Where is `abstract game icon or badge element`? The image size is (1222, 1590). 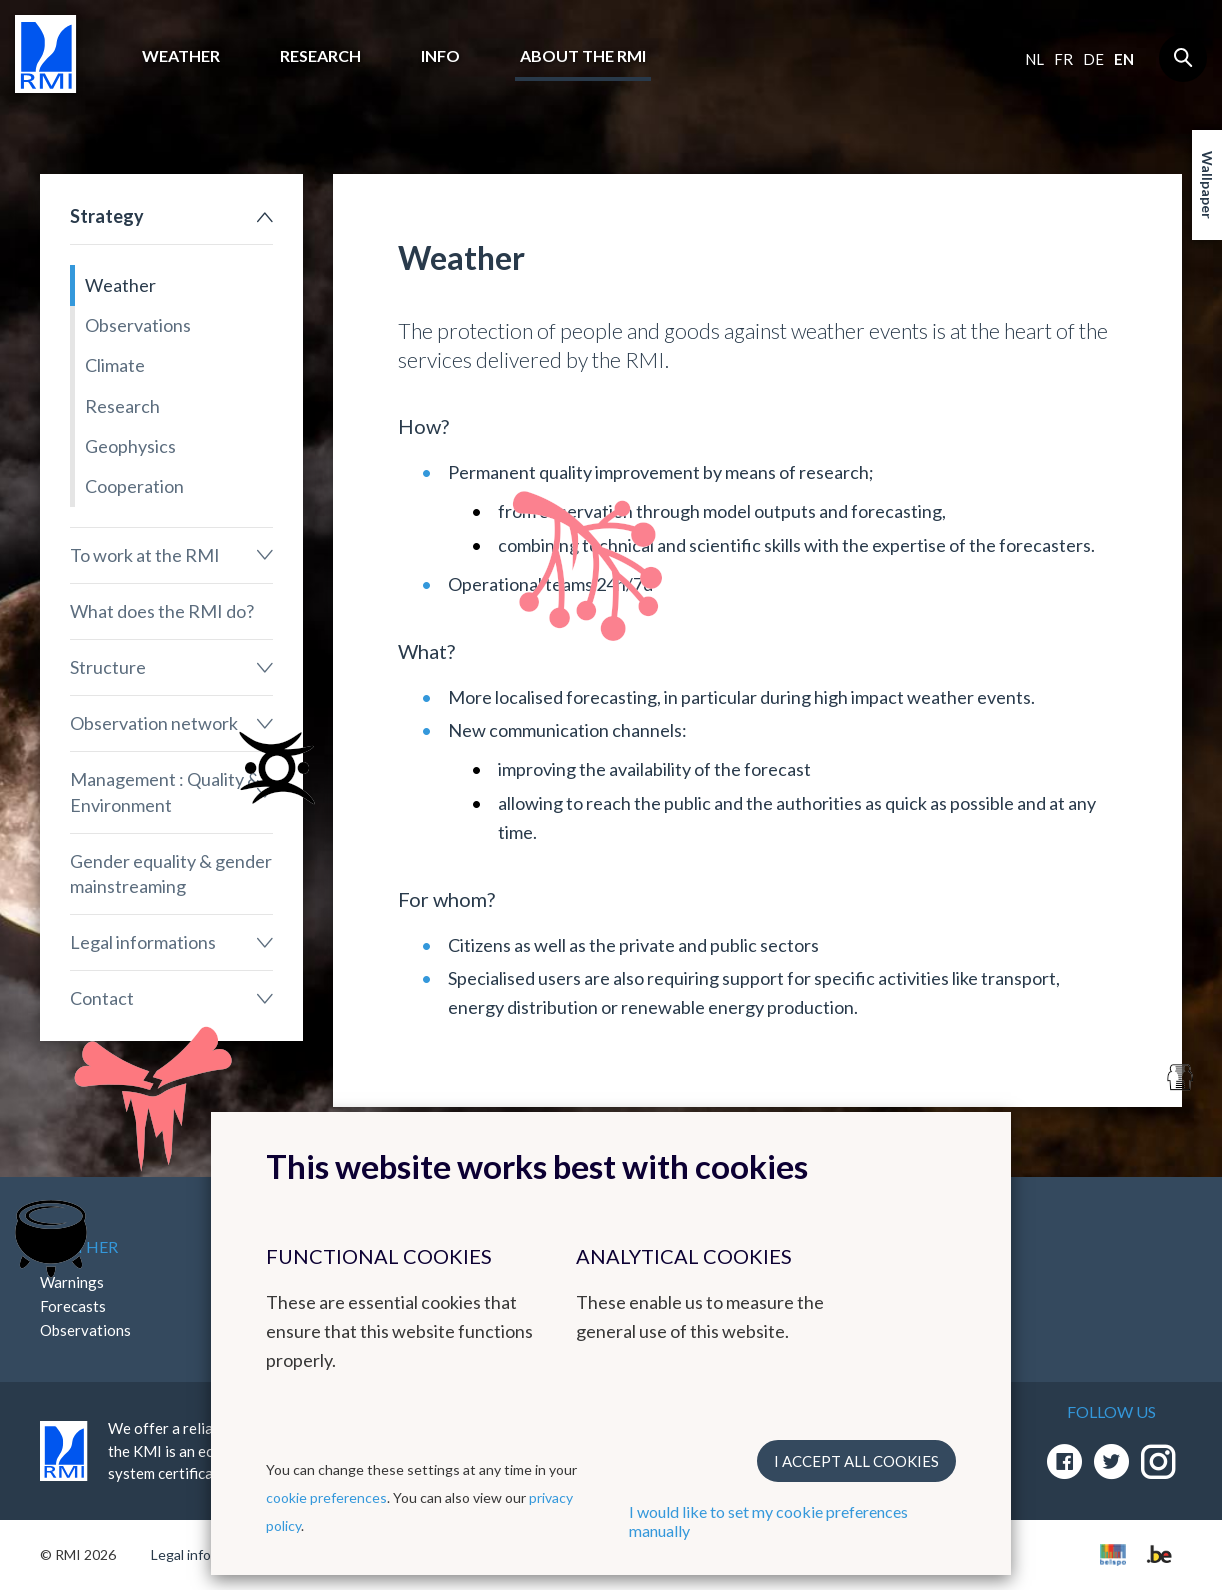 abstract game icon or badge element is located at coordinates (277, 768).